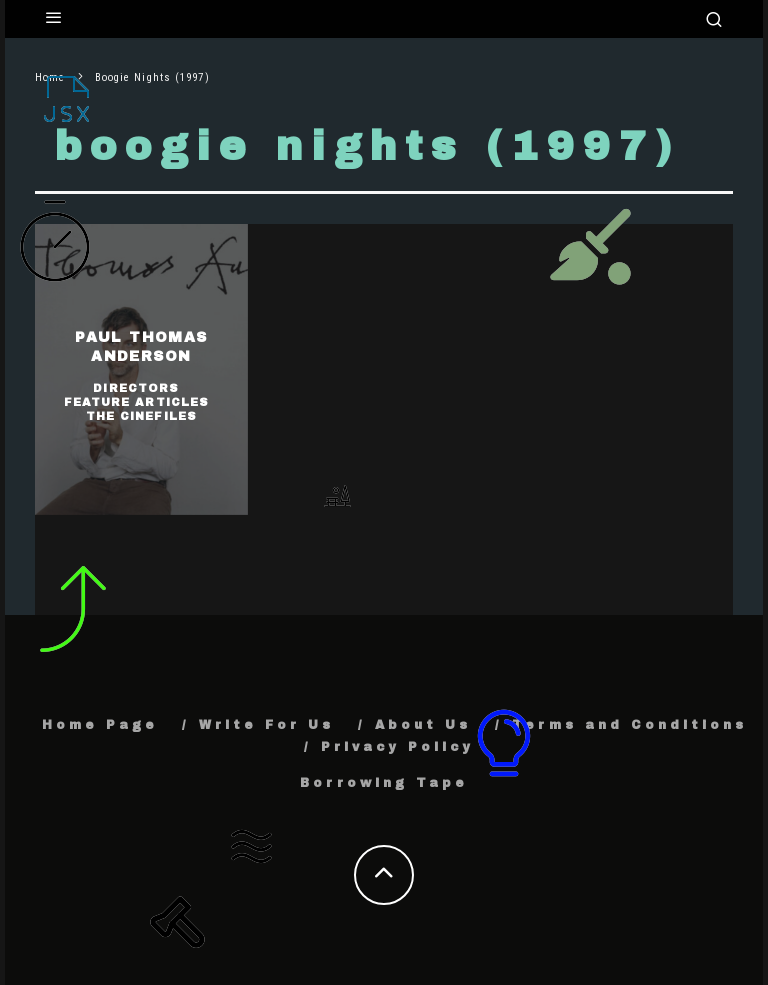 The height and width of the screenshot is (985, 768). What do you see at coordinates (251, 846) in the screenshot?
I see `indicates water or aquatic features` at bounding box center [251, 846].